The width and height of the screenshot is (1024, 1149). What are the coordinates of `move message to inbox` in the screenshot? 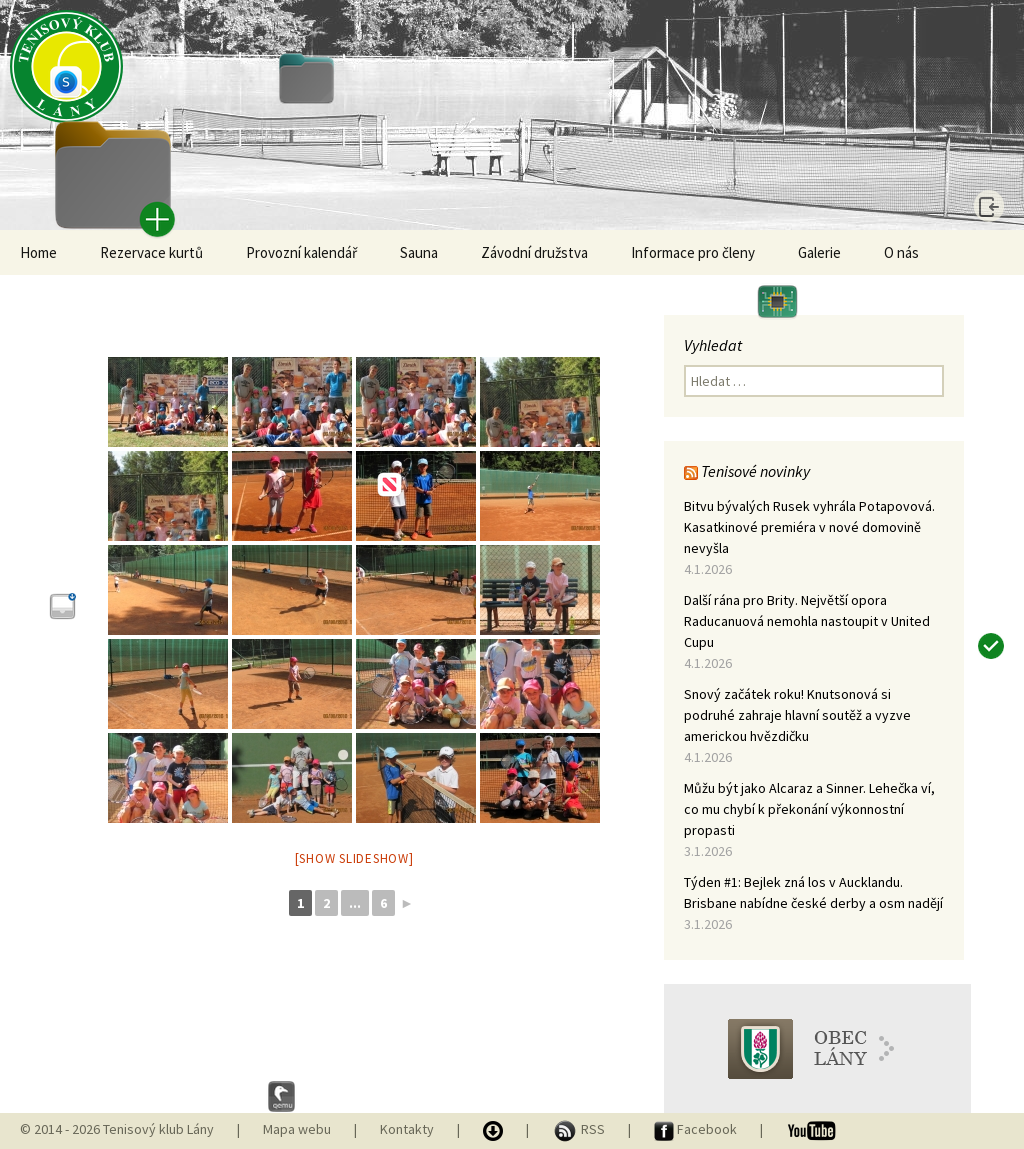 It's located at (62, 606).